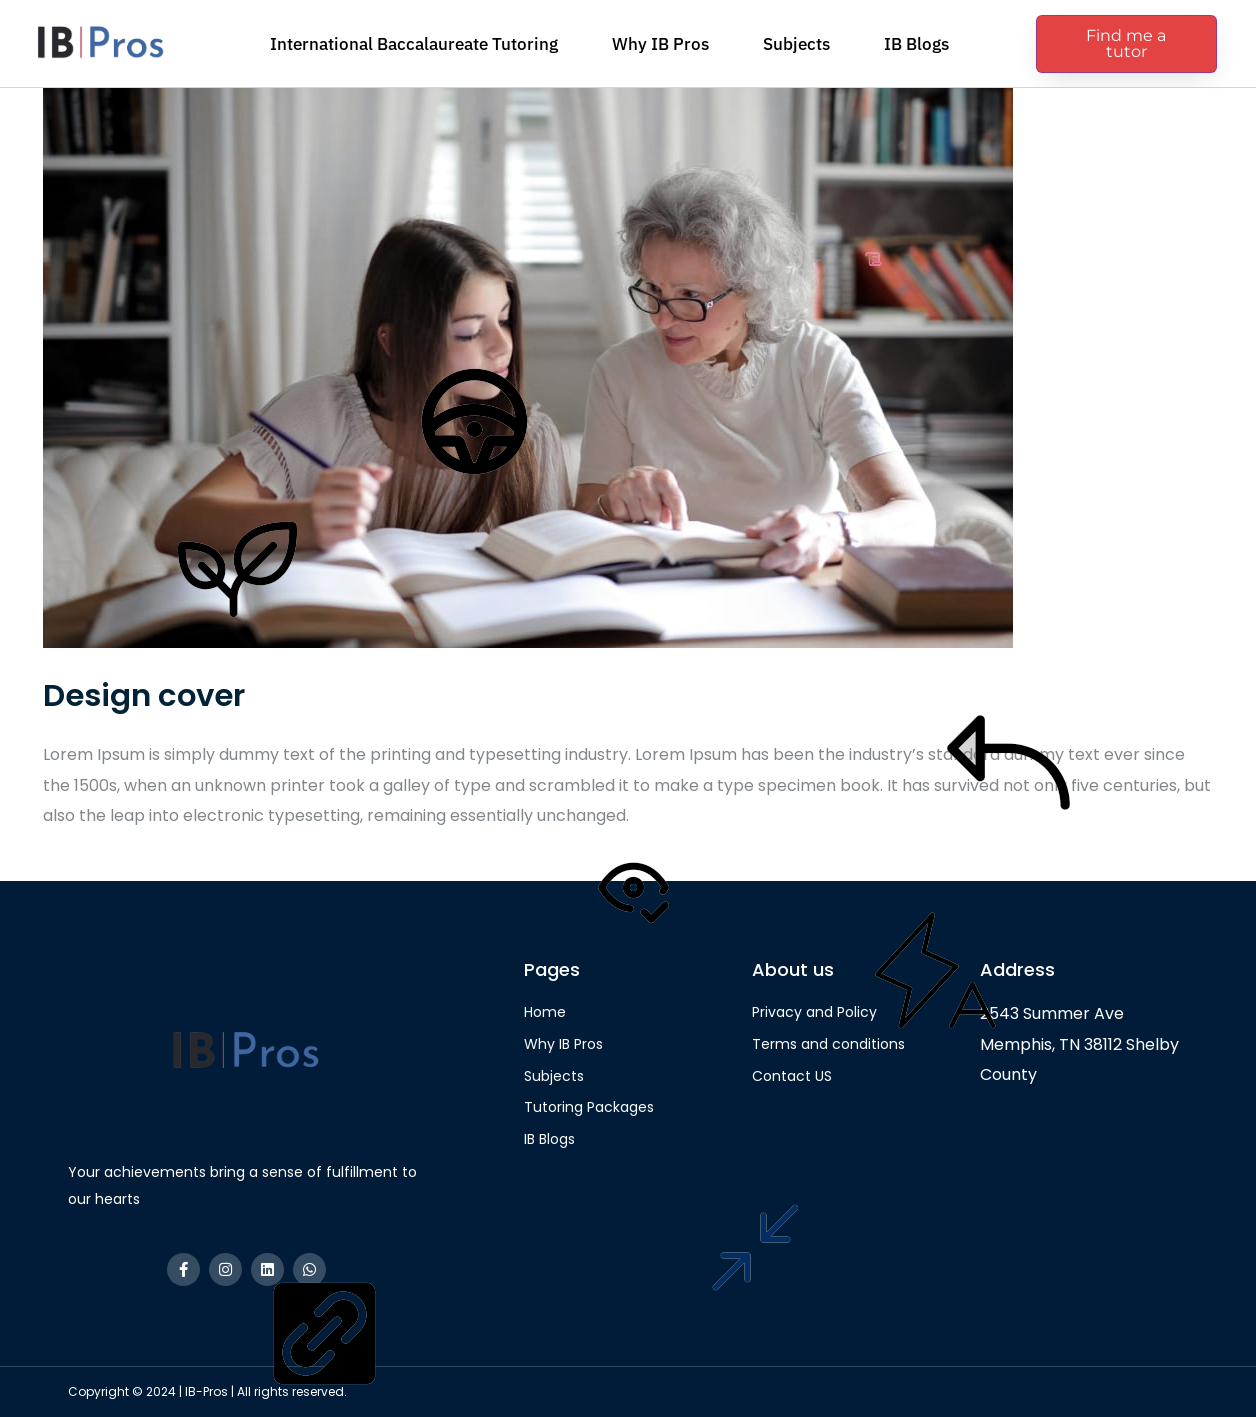  I want to click on reply to a message, so click(1008, 762).